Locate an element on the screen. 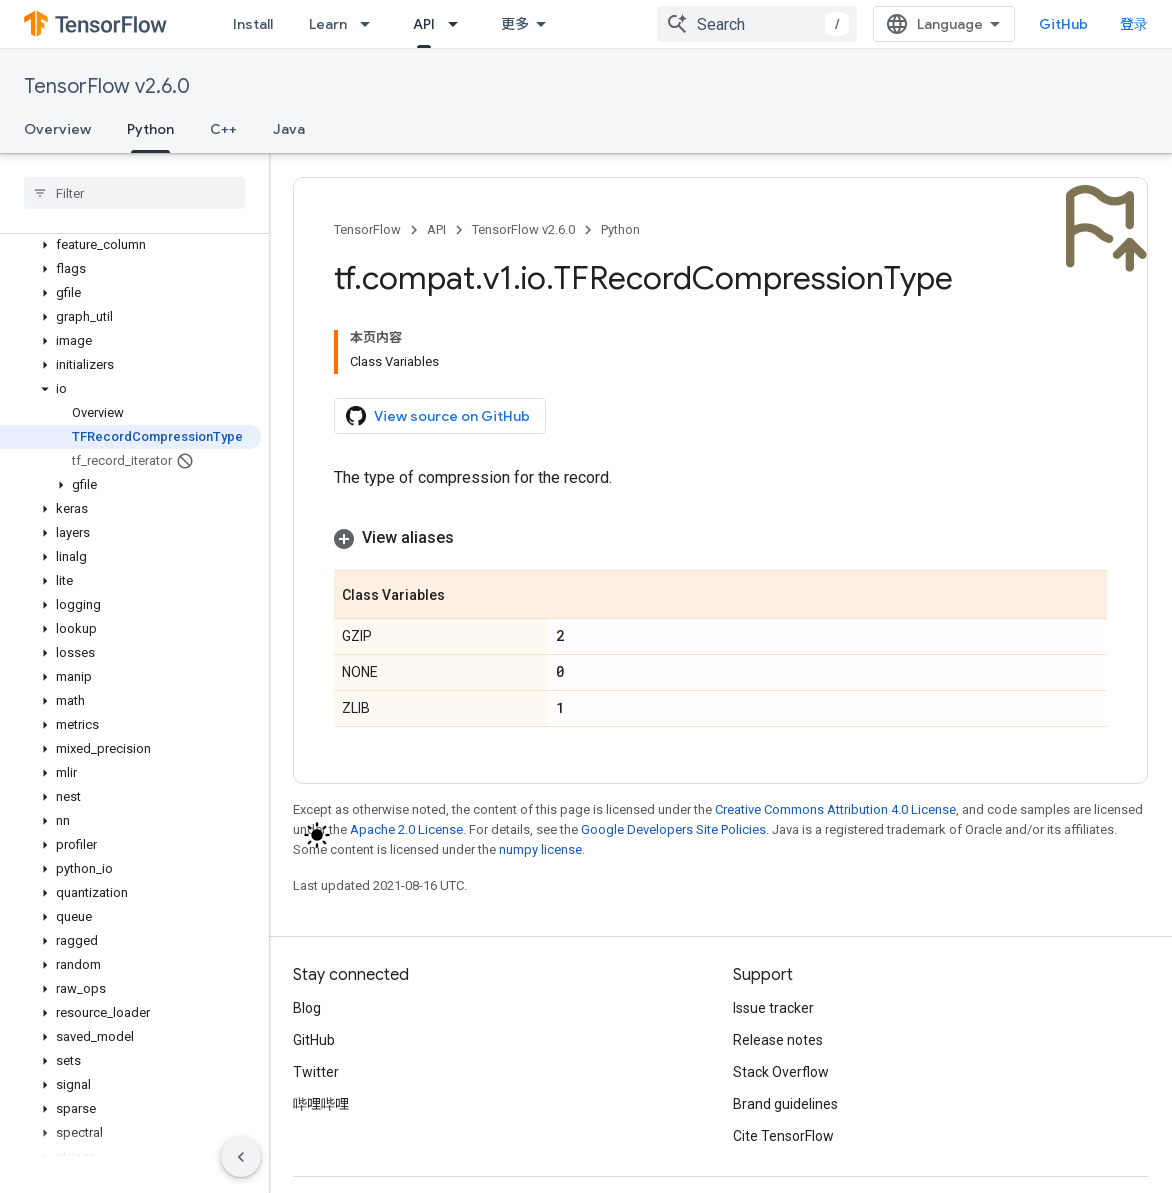  switch to light mode is located at coordinates (317, 835).